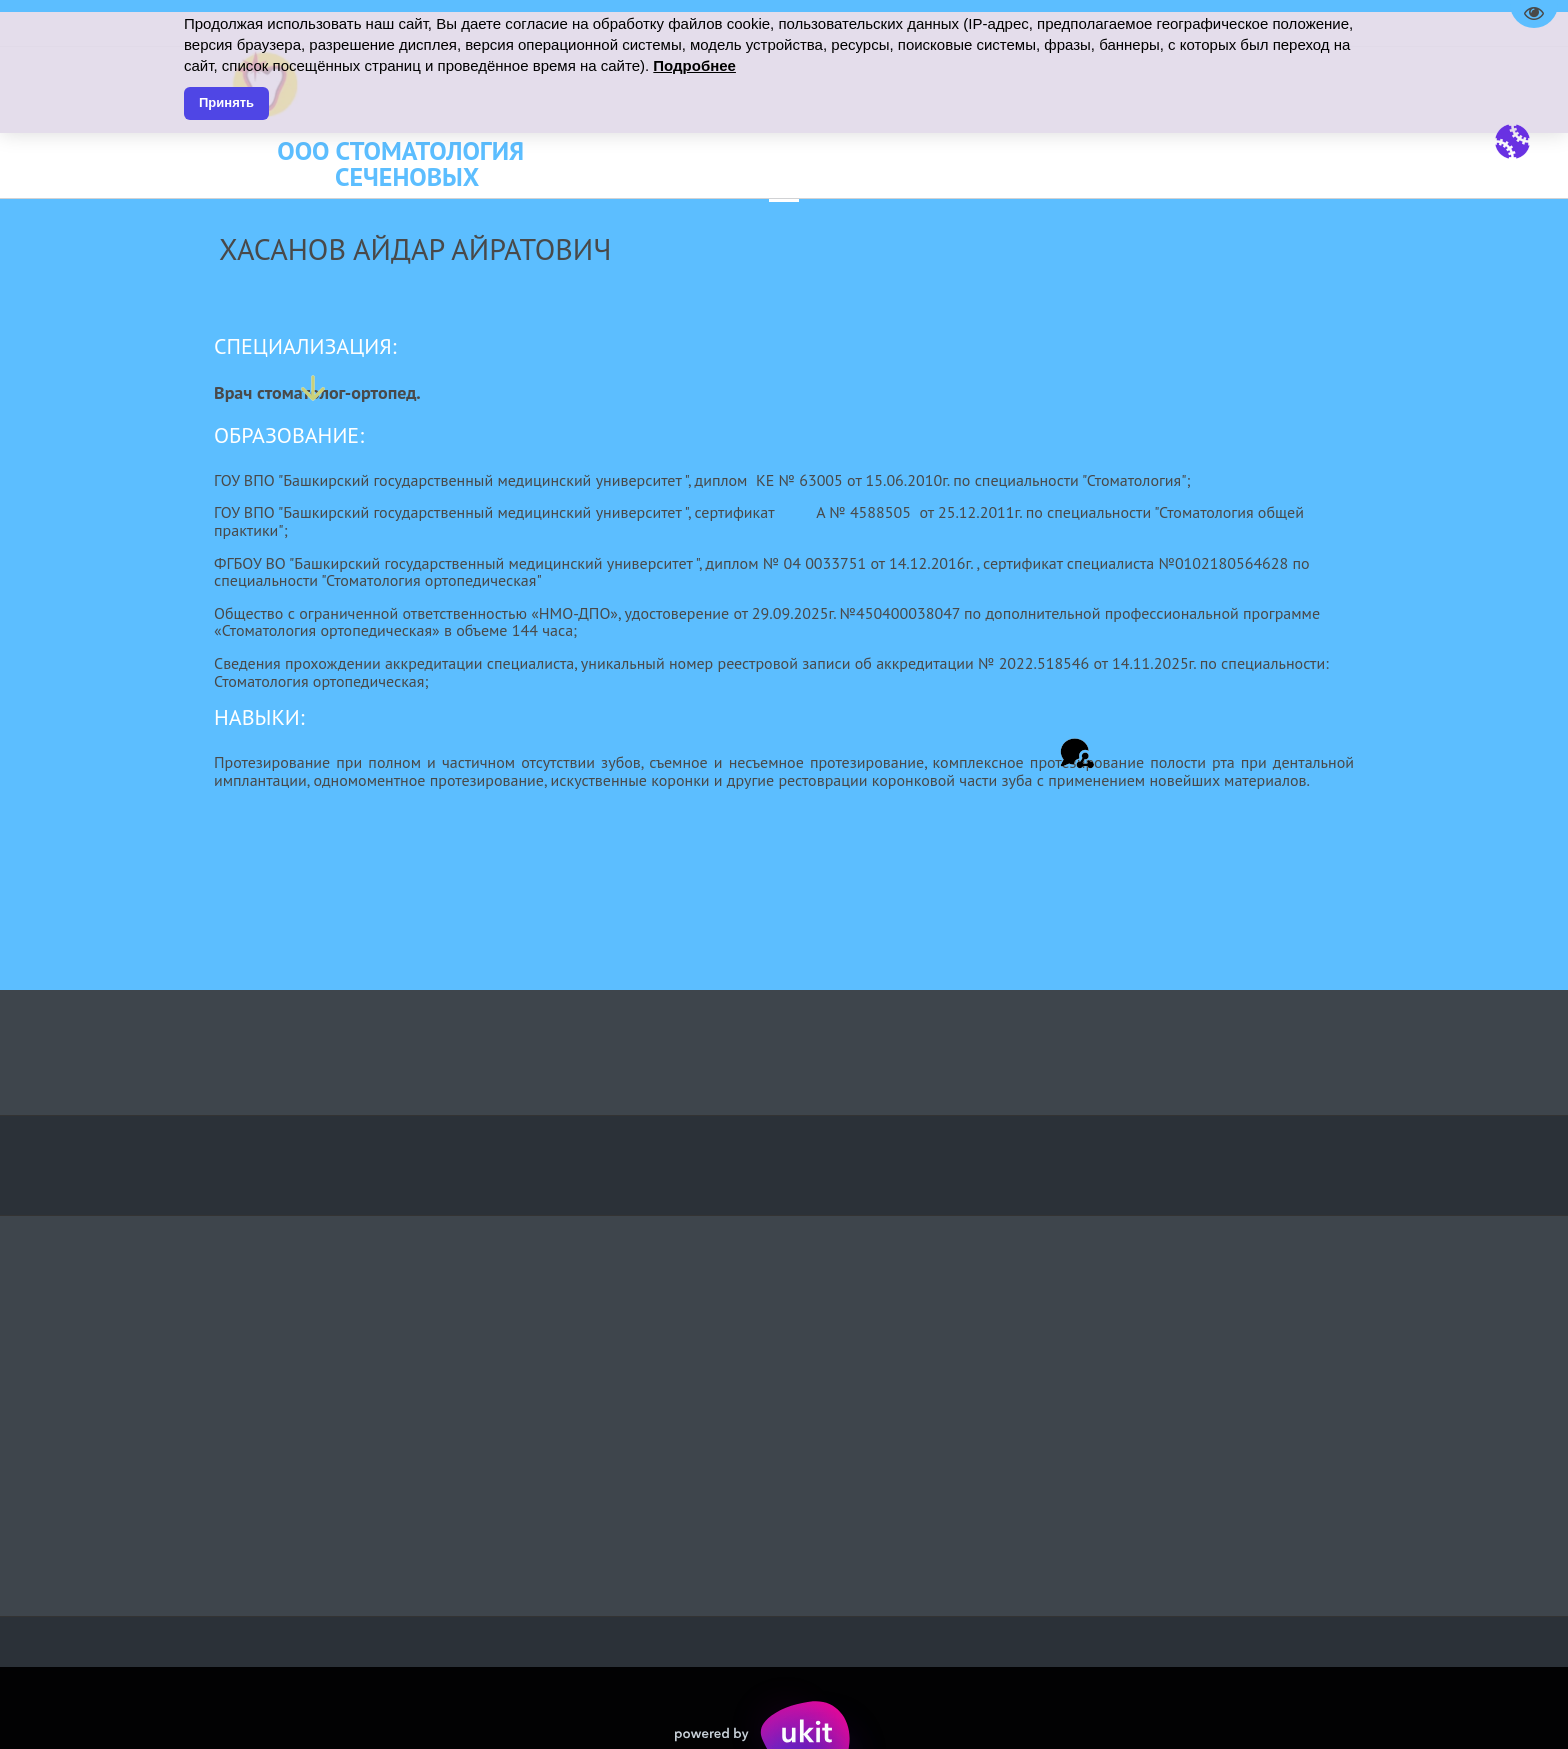  Describe the element at coordinates (1076, 752) in the screenshot. I see `view connected conversations or message threads` at that location.